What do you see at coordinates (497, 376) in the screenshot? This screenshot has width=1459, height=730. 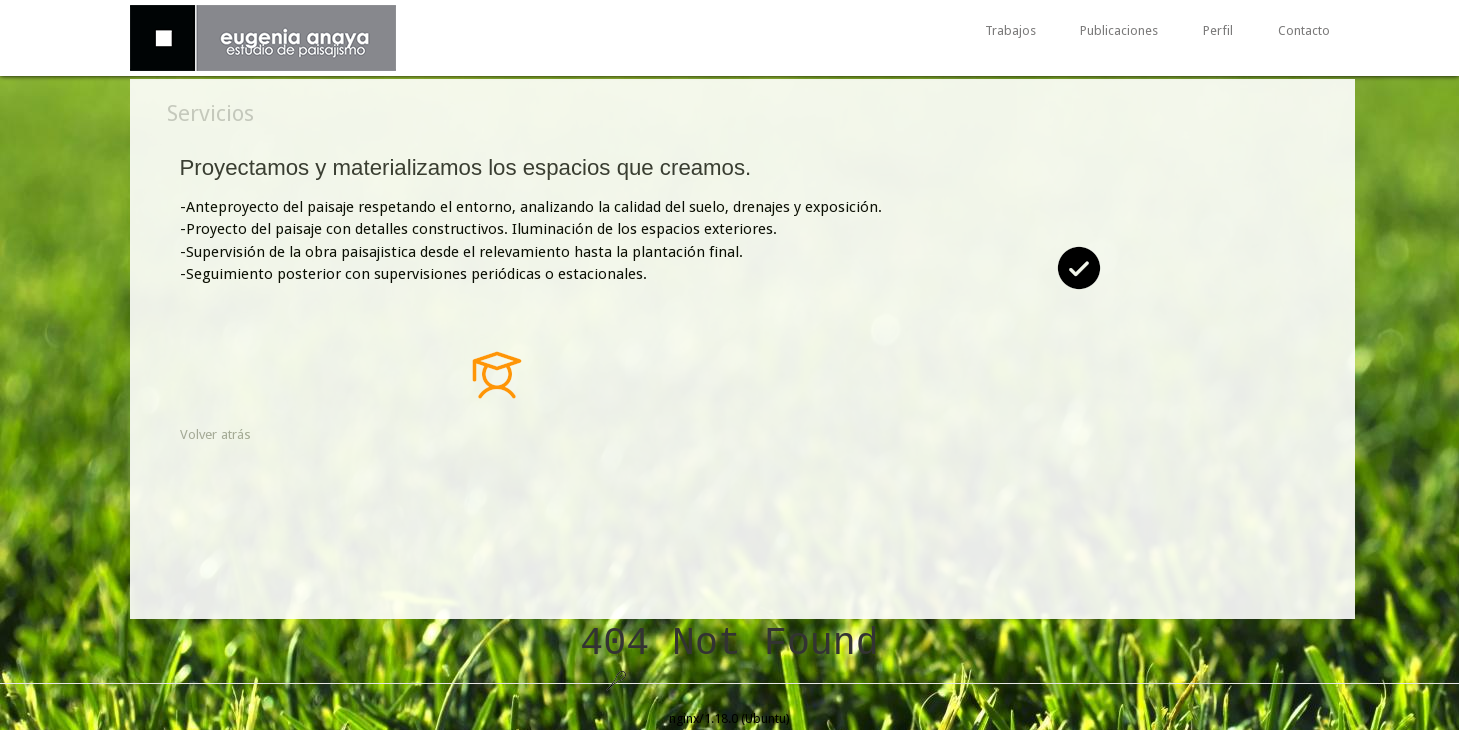 I see `view student profile` at bounding box center [497, 376].